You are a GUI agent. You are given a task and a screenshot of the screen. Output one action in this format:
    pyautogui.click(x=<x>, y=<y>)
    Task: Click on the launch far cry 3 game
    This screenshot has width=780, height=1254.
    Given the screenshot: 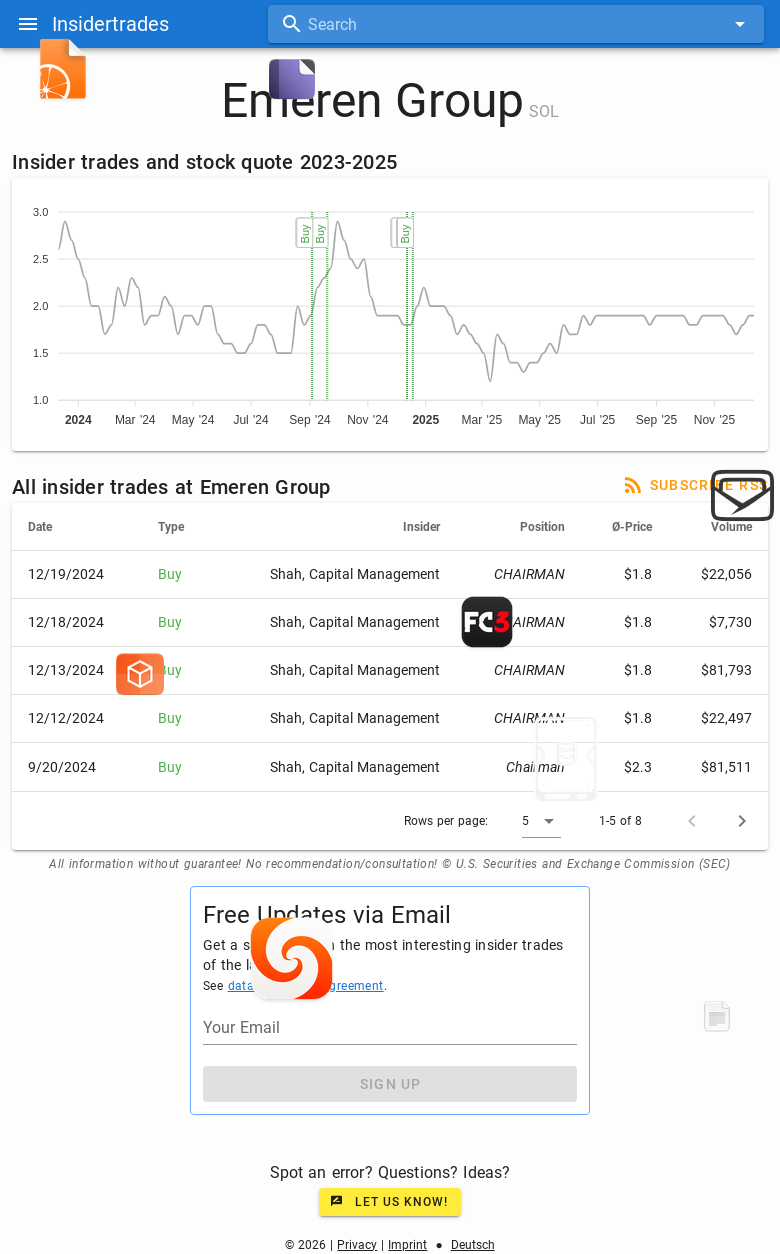 What is the action you would take?
    pyautogui.click(x=487, y=622)
    